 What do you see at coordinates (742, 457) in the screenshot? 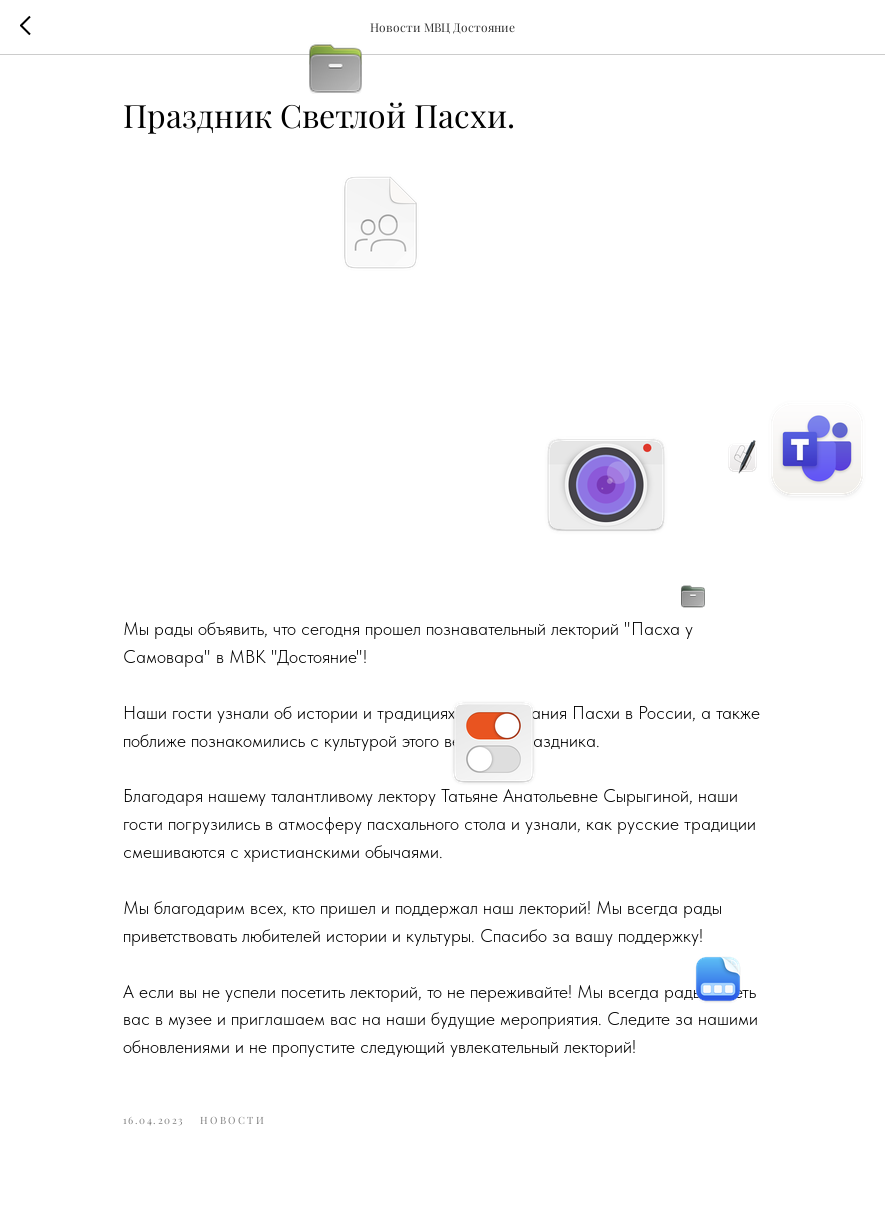
I see `open script editor to write or edit applescript code` at bounding box center [742, 457].